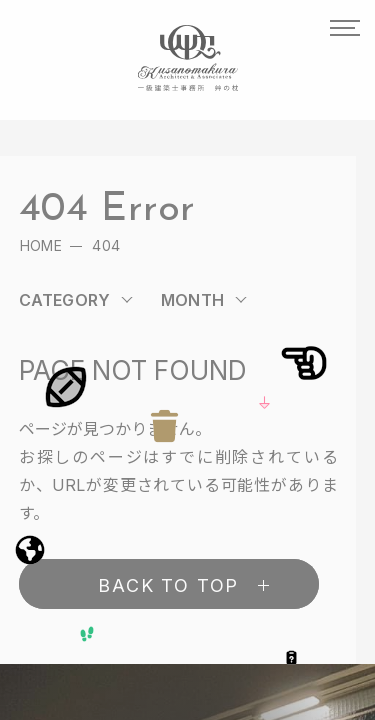 This screenshot has width=375, height=720. Describe the element at coordinates (291, 657) in the screenshot. I see `view unanswered or pending form questions` at that location.